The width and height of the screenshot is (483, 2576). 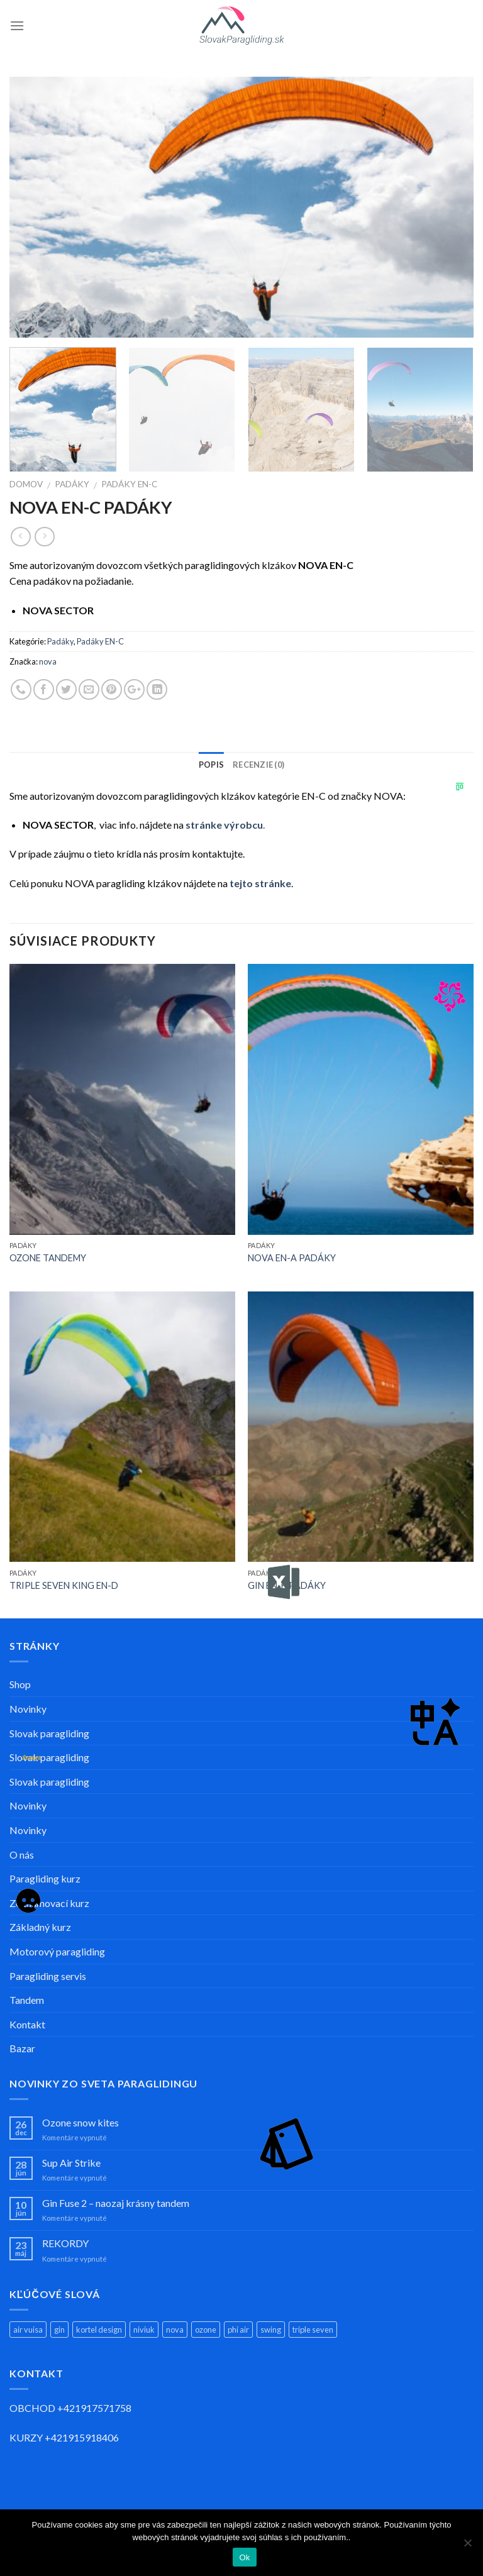 I want to click on indicate negative feedback or dissatisfaction, so click(x=28, y=1901).